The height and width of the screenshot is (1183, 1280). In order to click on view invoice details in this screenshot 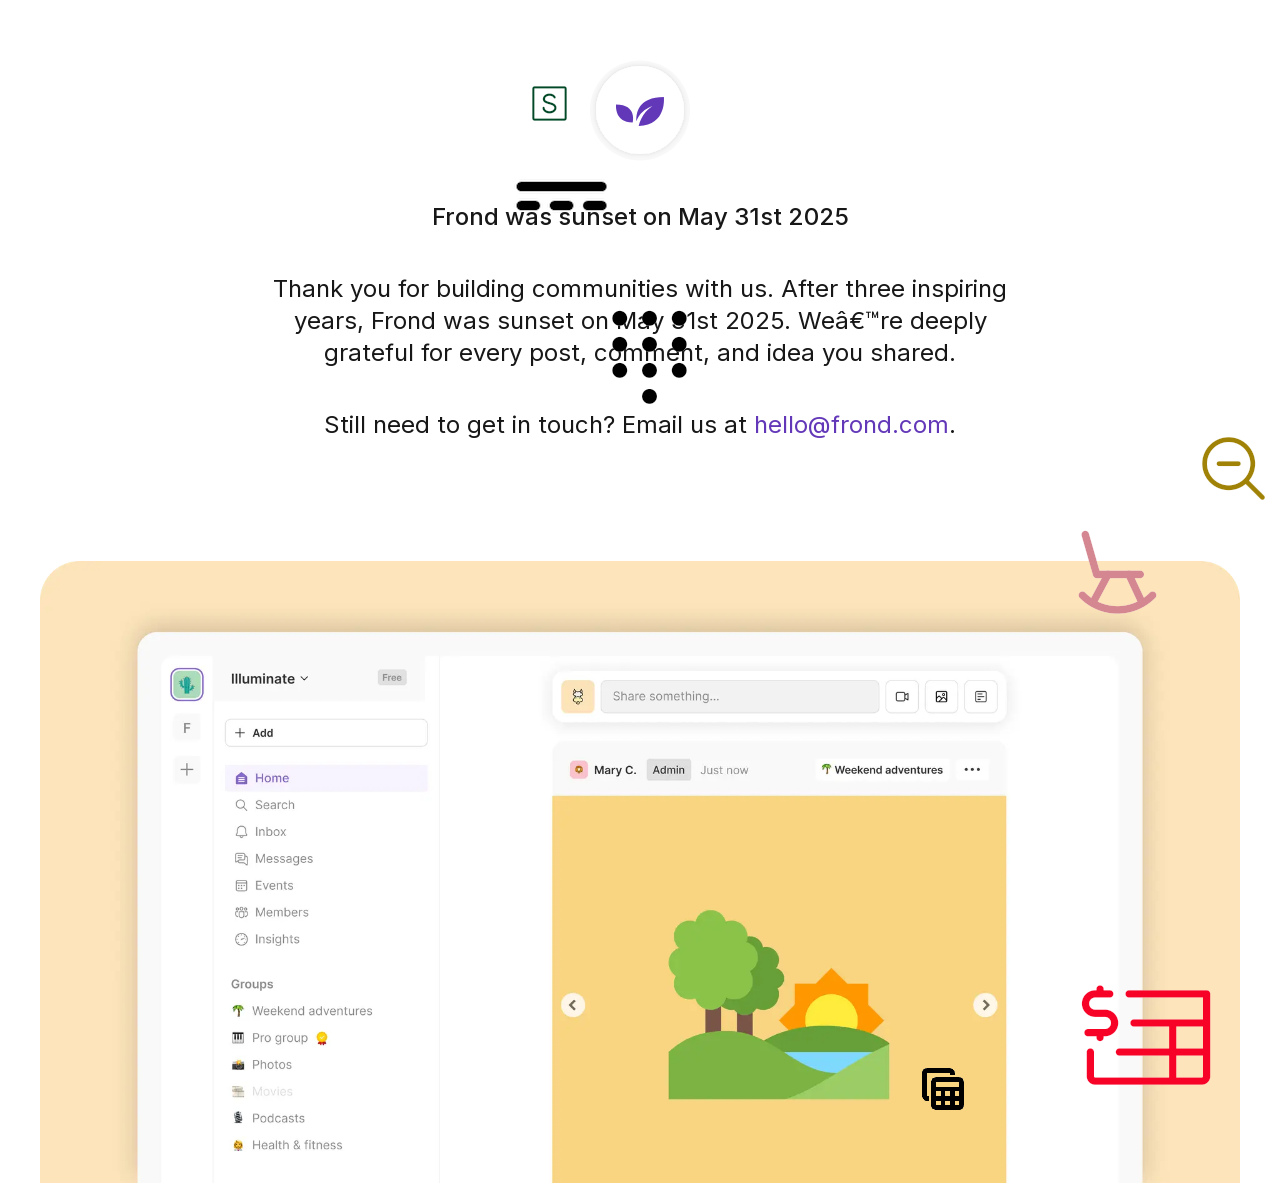, I will do `click(1148, 1037)`.